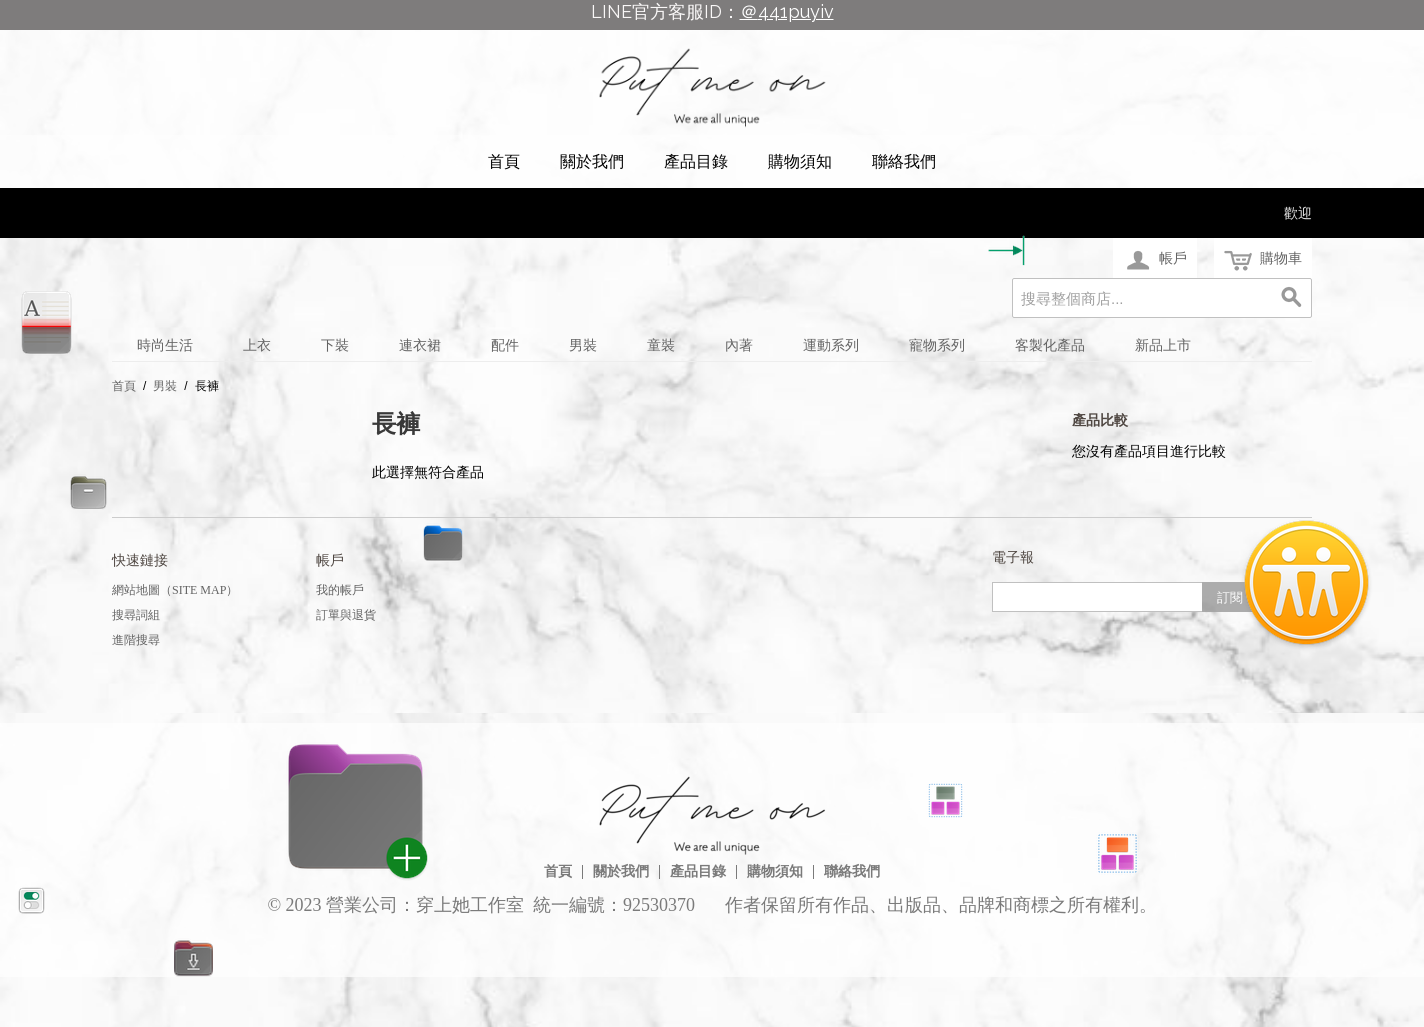  Describe the element at coordinates (443, 543) in the screenshot. I see `open folder to view contents` at that location.